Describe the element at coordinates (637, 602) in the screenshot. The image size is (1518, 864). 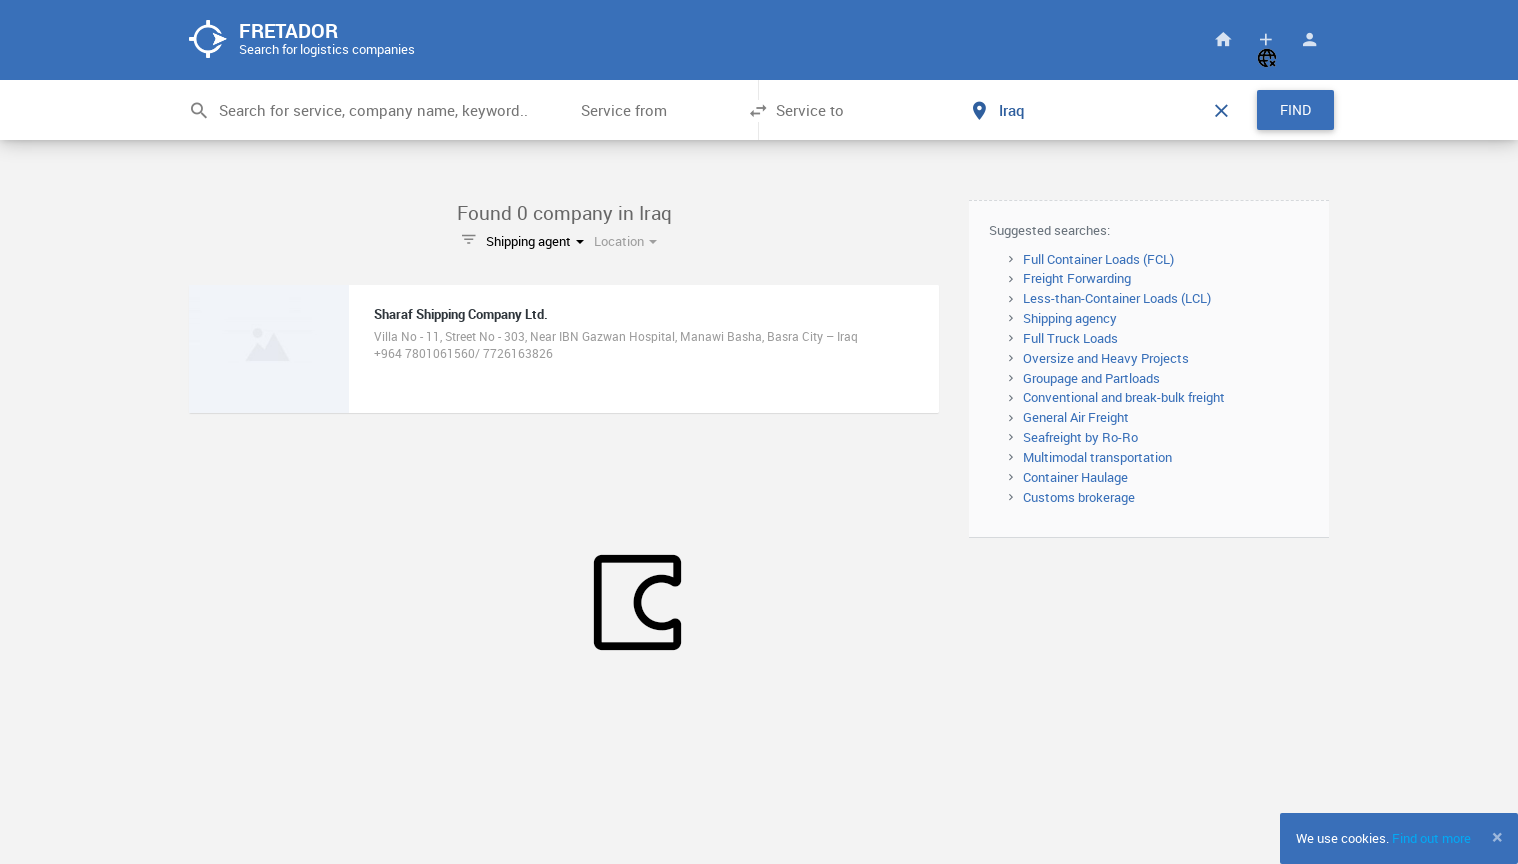
I see `open coda document` at that location.